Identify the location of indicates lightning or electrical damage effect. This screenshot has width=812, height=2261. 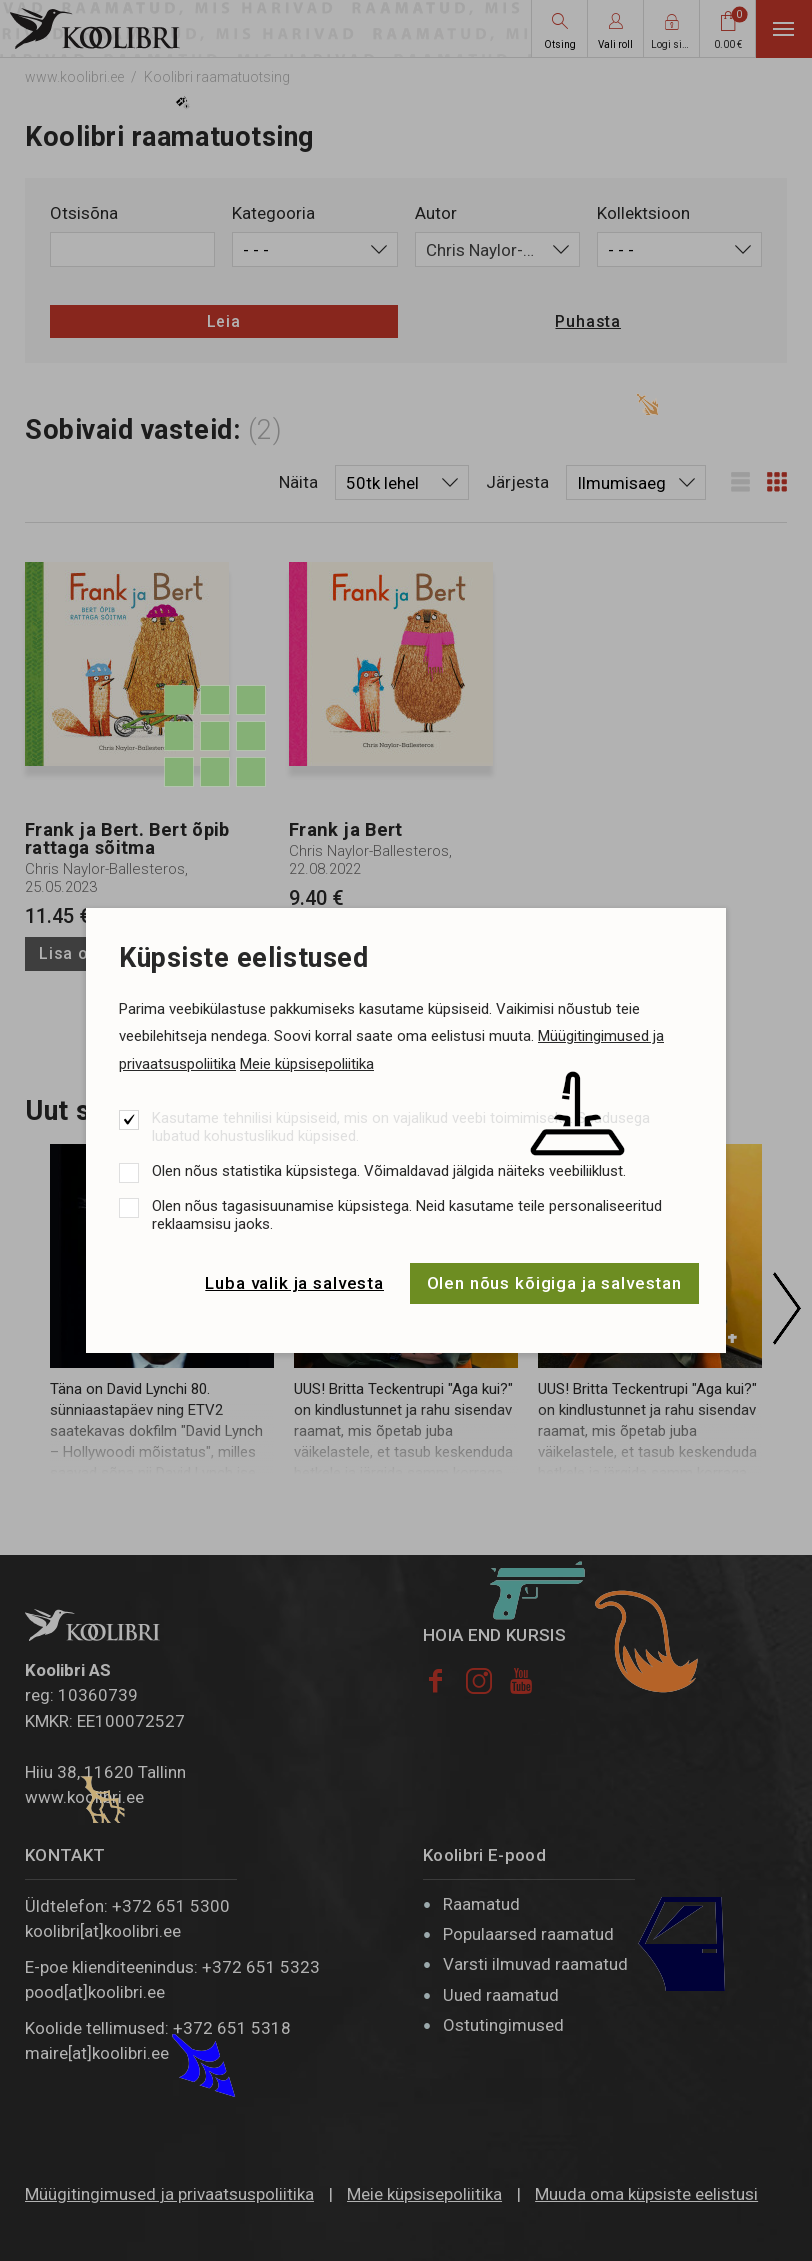
(101, 1800).